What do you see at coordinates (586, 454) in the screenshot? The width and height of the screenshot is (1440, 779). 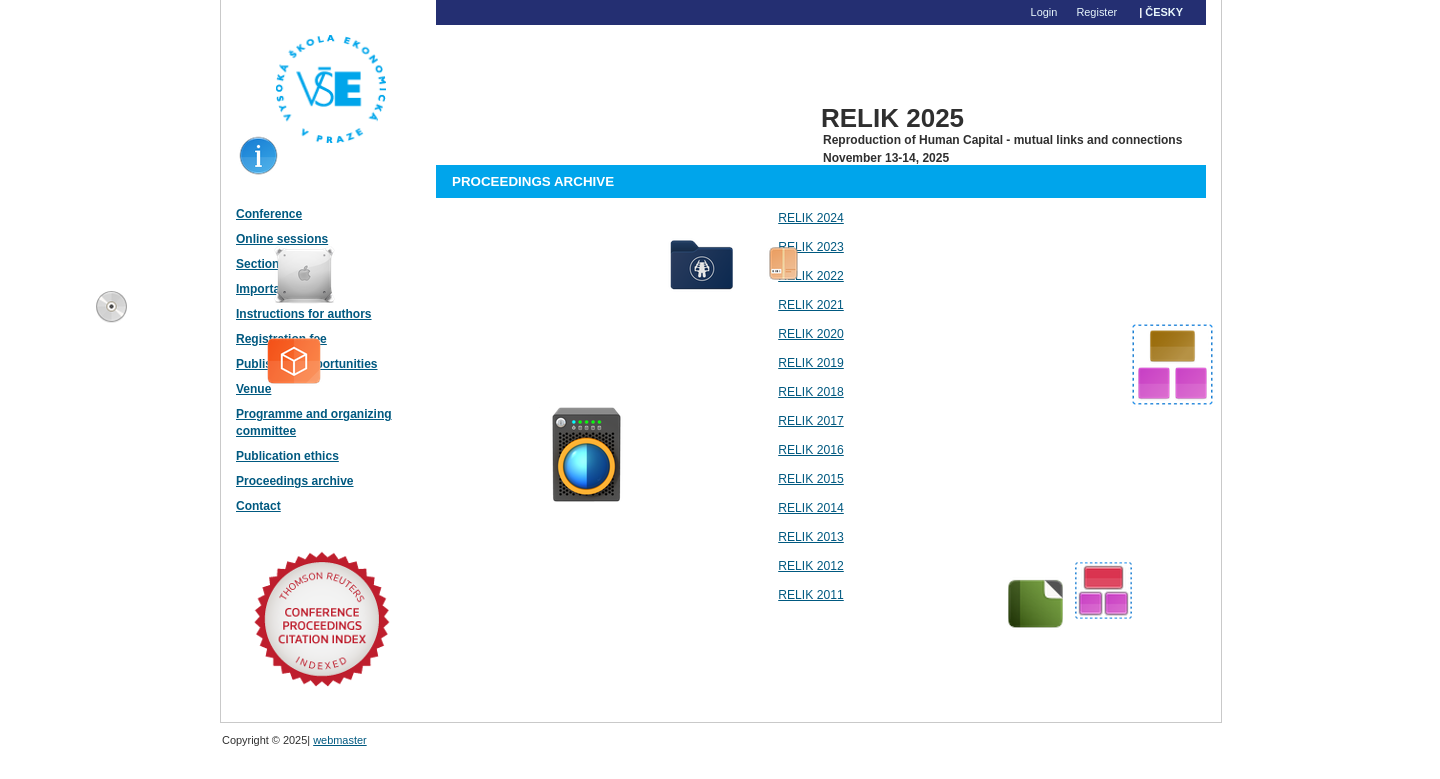 I see `access RAID storage configuration settings` at bounding box center [586, 454].